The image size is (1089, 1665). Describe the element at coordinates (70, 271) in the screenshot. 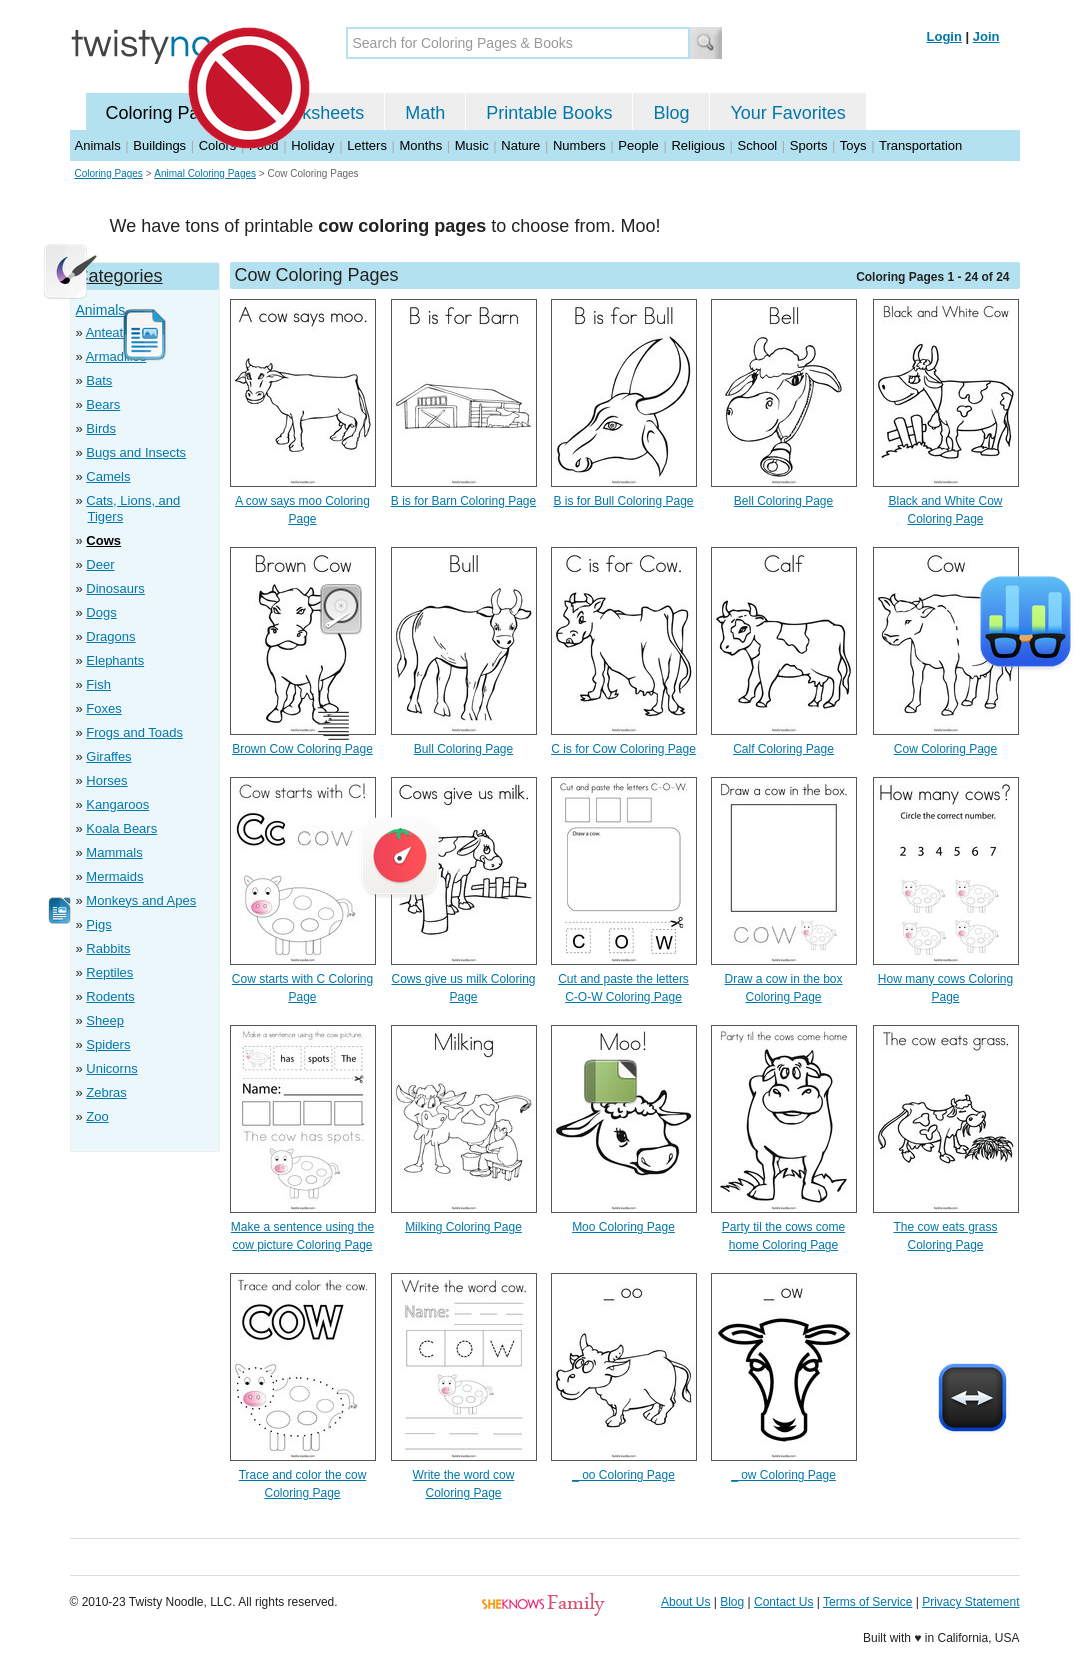

I see `create a new application or software project` at that location.